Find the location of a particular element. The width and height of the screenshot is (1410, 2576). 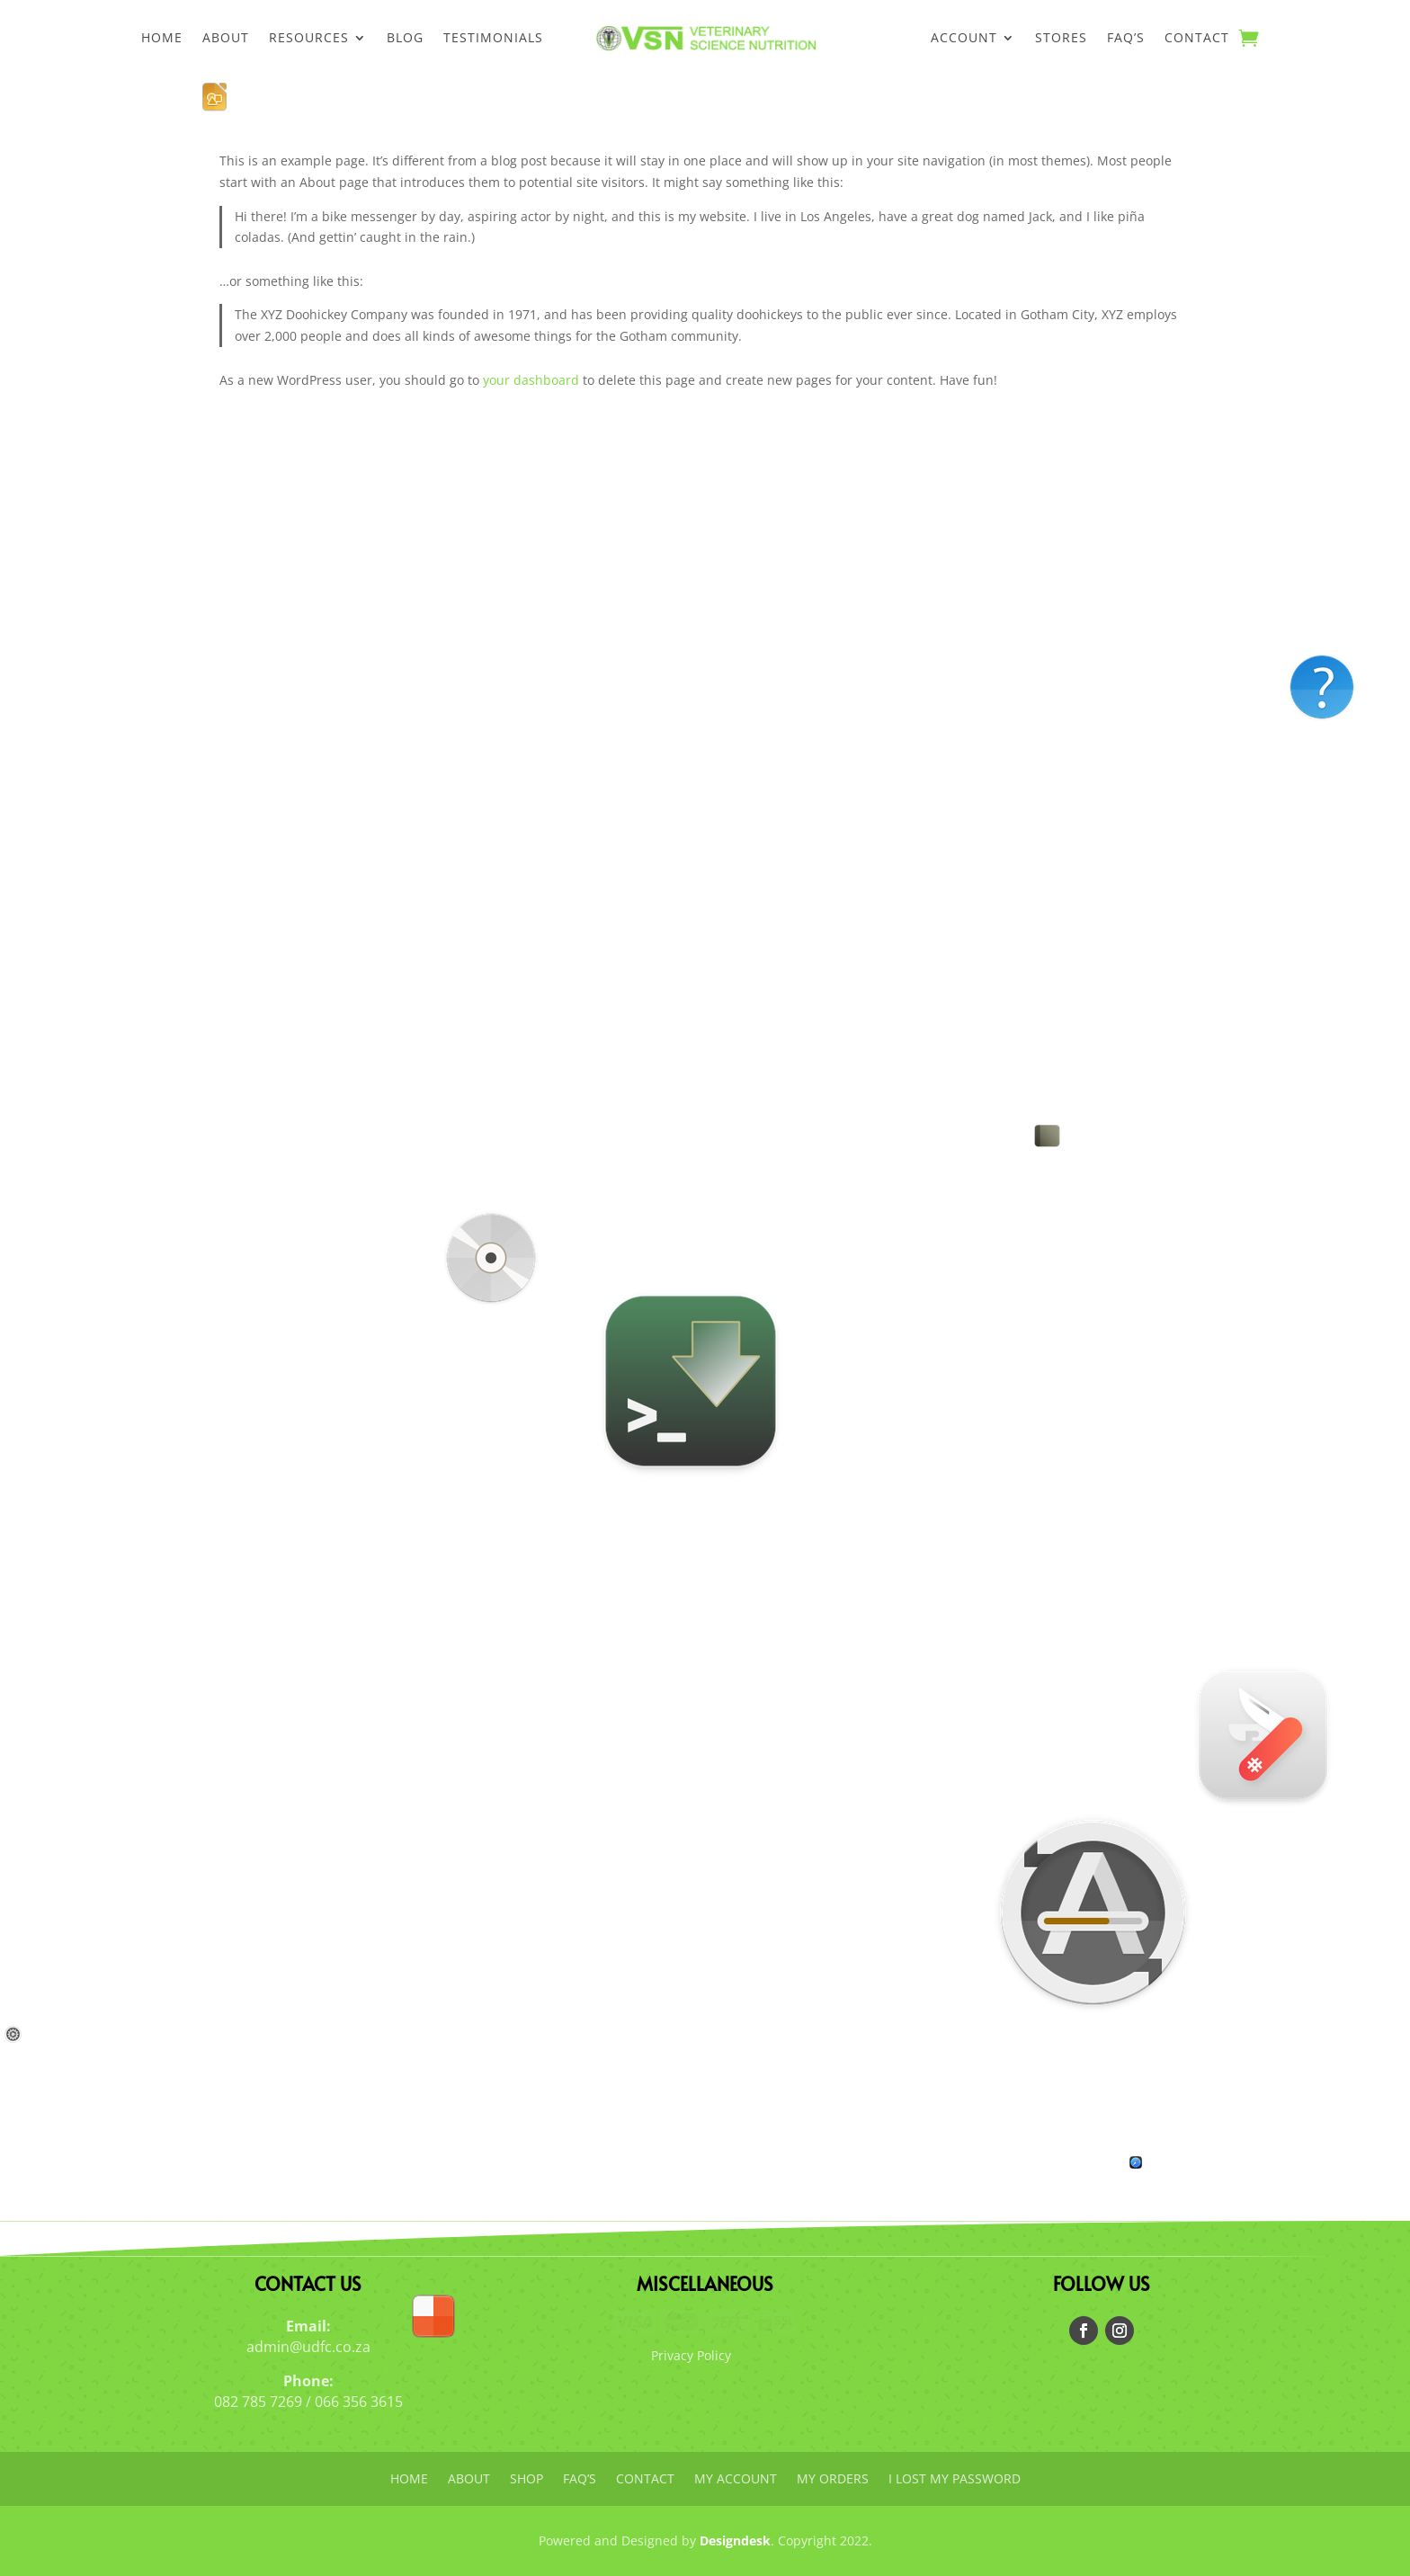

open Safari web browser is located at coordinates (1136, 2162).